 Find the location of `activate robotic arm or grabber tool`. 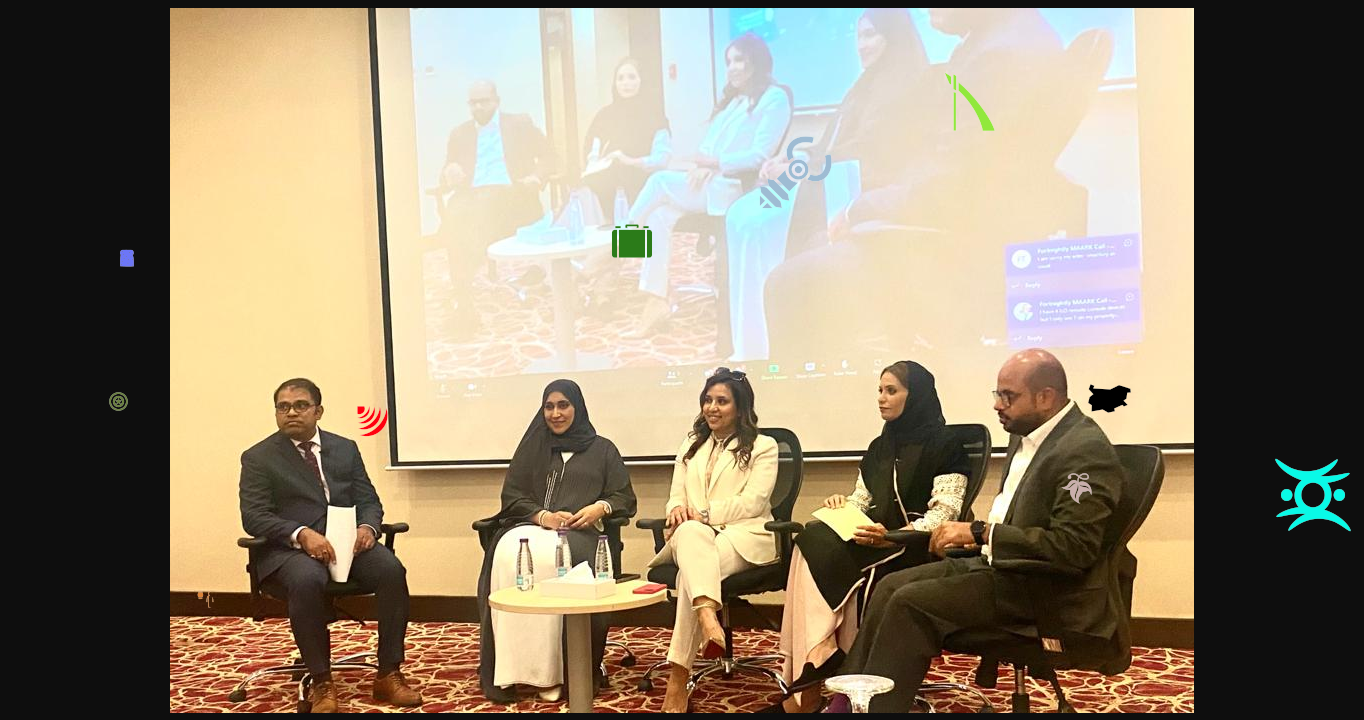

activate robotic arm or grabber tool is located at coordinates (798, 169).